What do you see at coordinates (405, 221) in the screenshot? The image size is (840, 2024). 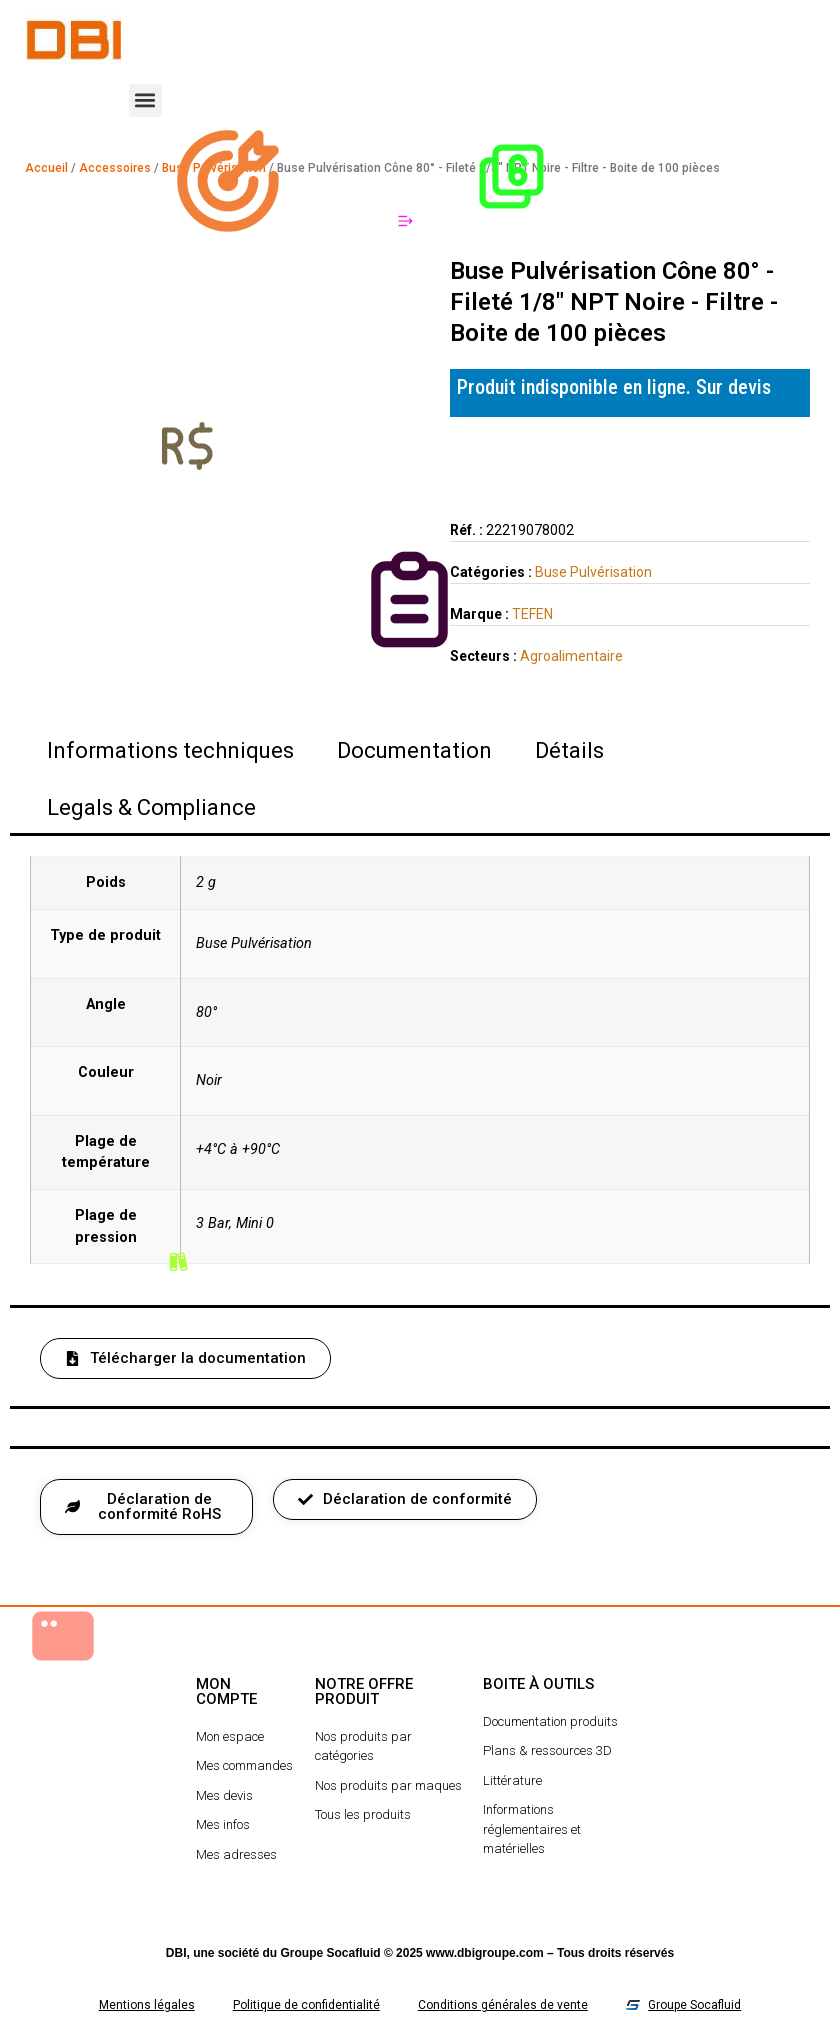 I see `disable text wrapping in editor` at bounding box center [405, 221].